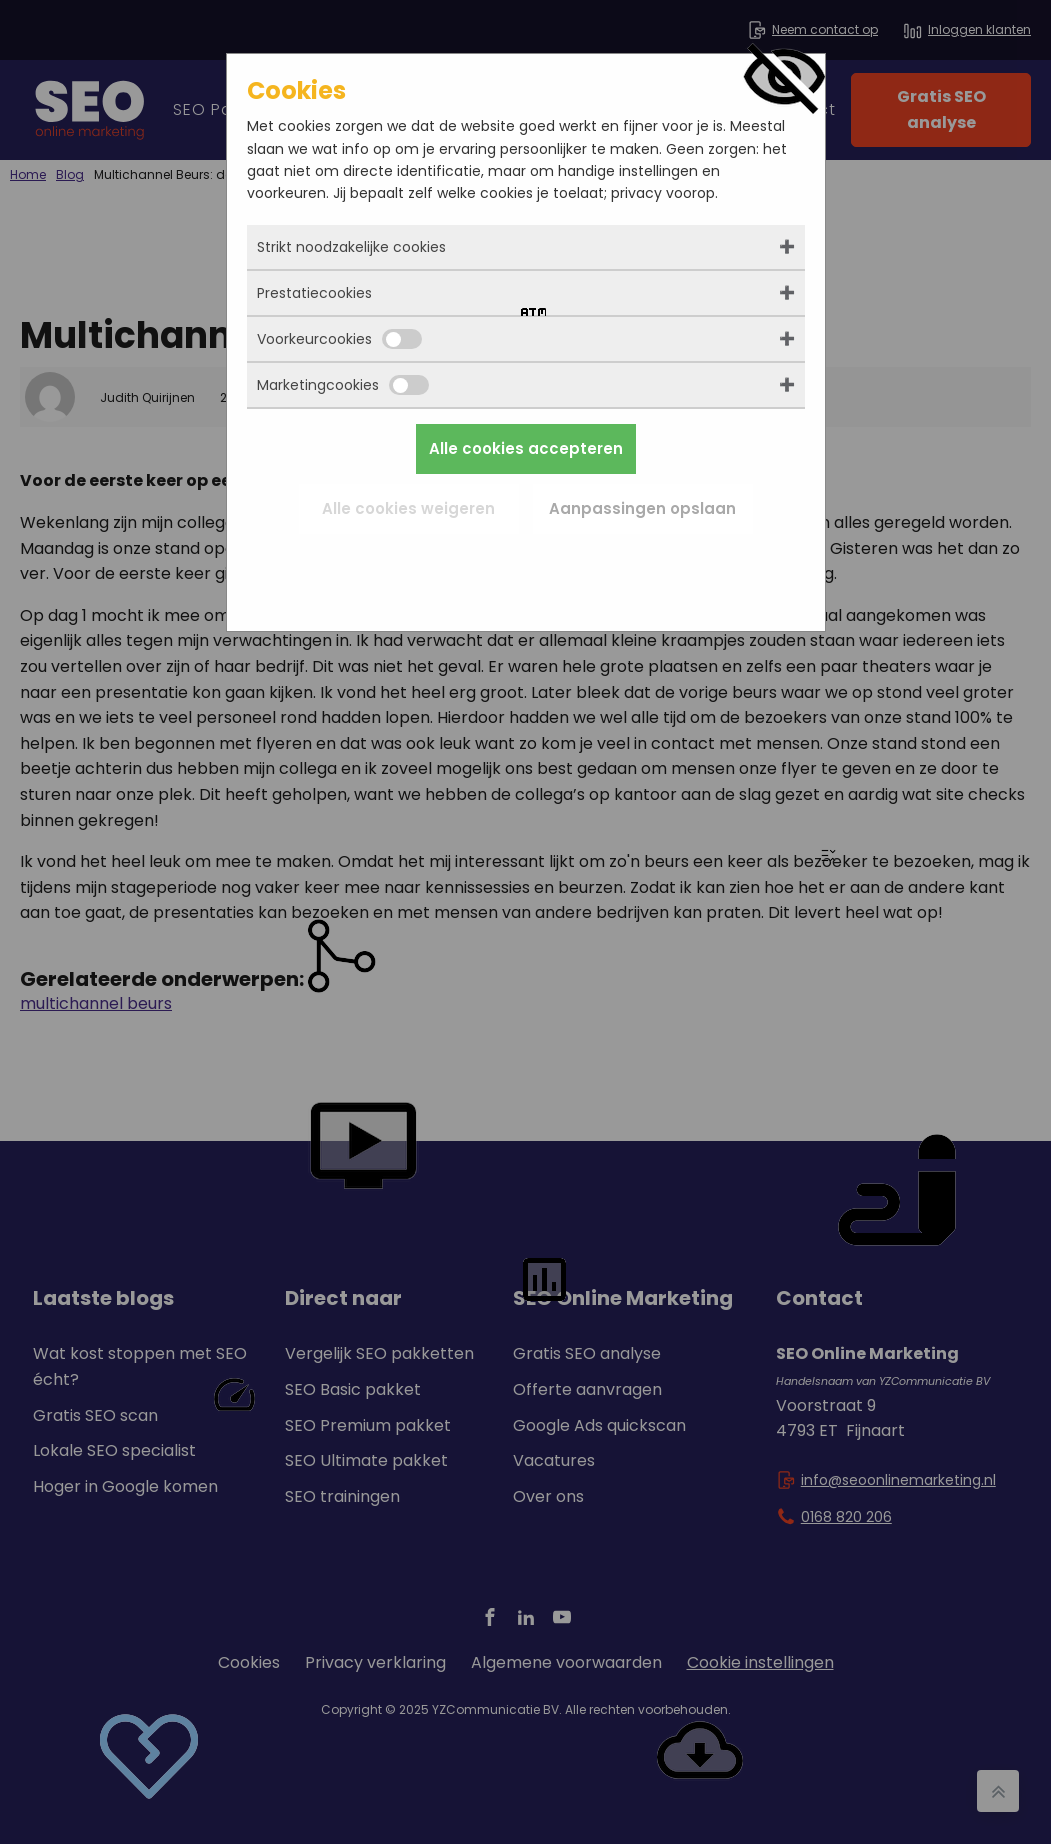  I want to click on hide password or sensitive content, so click(784, 78).